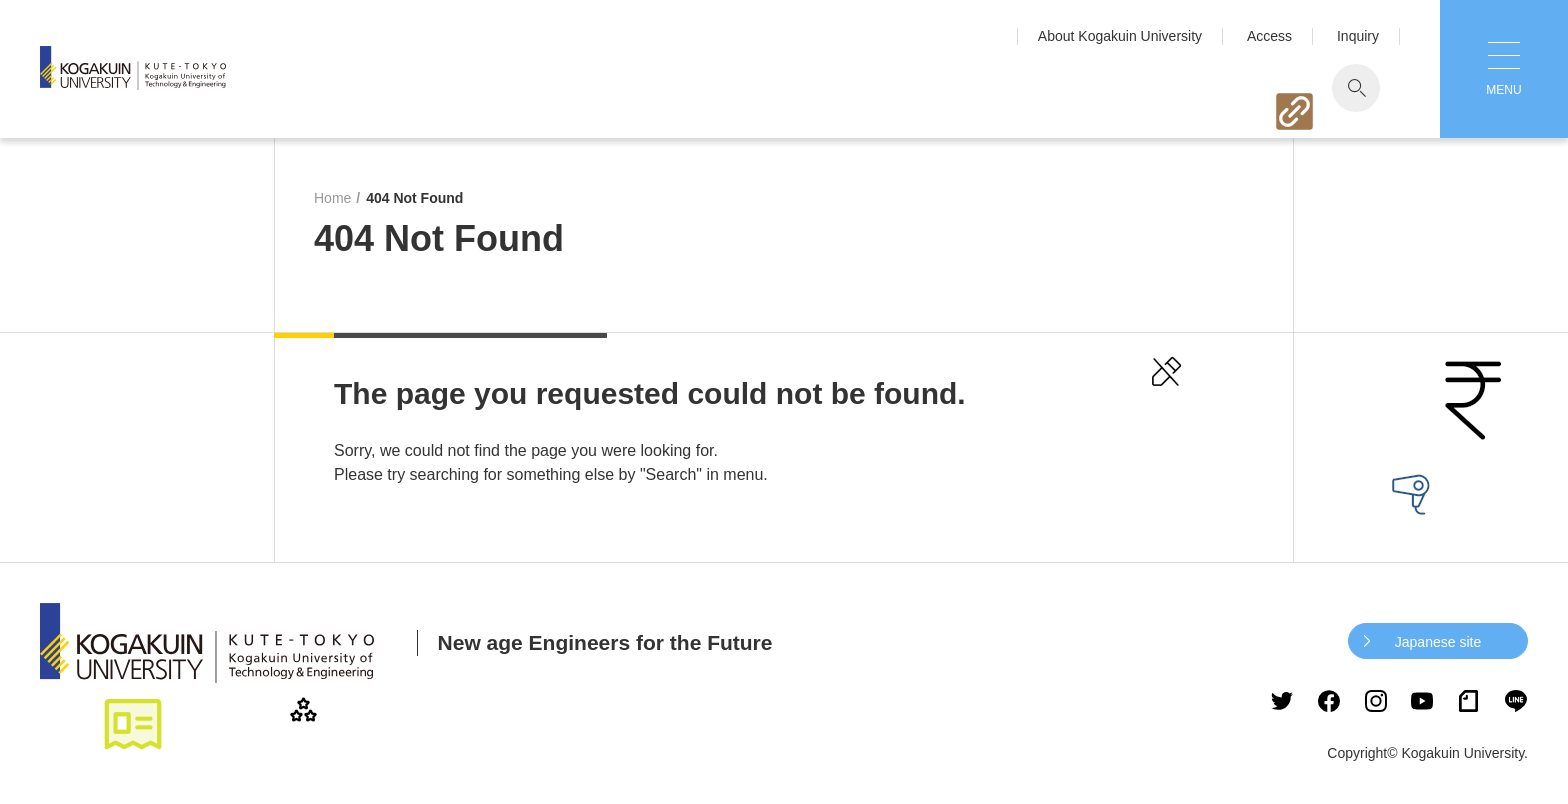 This screenshot has height=804, width=1568. What do you see at coordinates (1294, 111) in the screenshot?
I see `copy link to clipboard` at bounding box center [1294, 111].